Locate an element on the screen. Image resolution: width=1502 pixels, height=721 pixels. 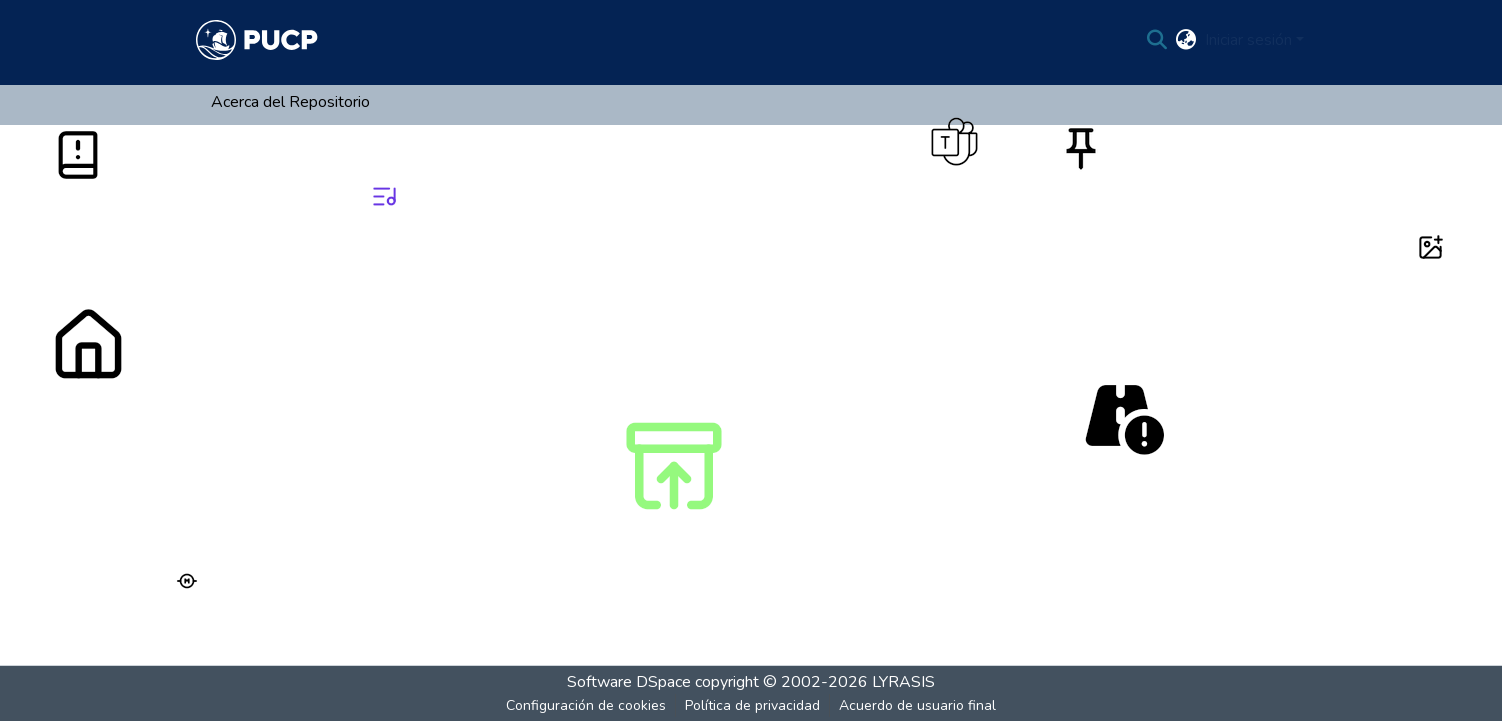
add a new image or photo is located at coordinates (1430, 247).